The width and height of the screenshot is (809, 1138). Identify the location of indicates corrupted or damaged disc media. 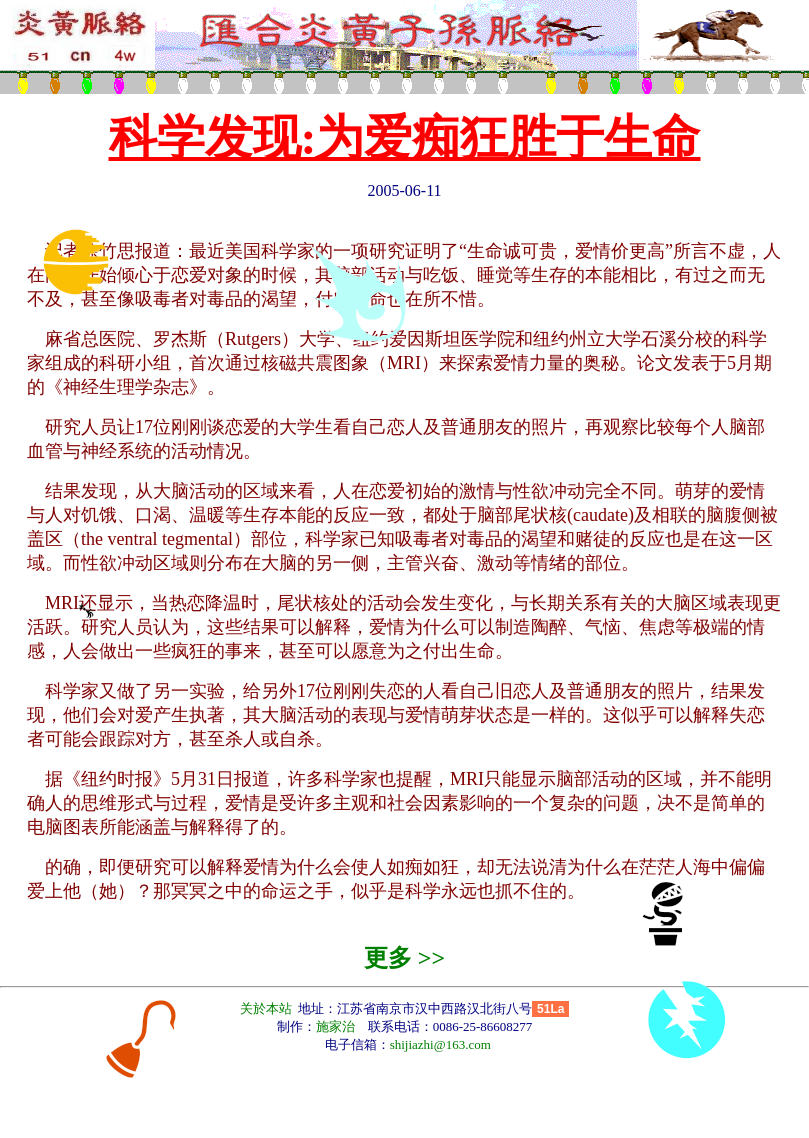
(686, 1019).